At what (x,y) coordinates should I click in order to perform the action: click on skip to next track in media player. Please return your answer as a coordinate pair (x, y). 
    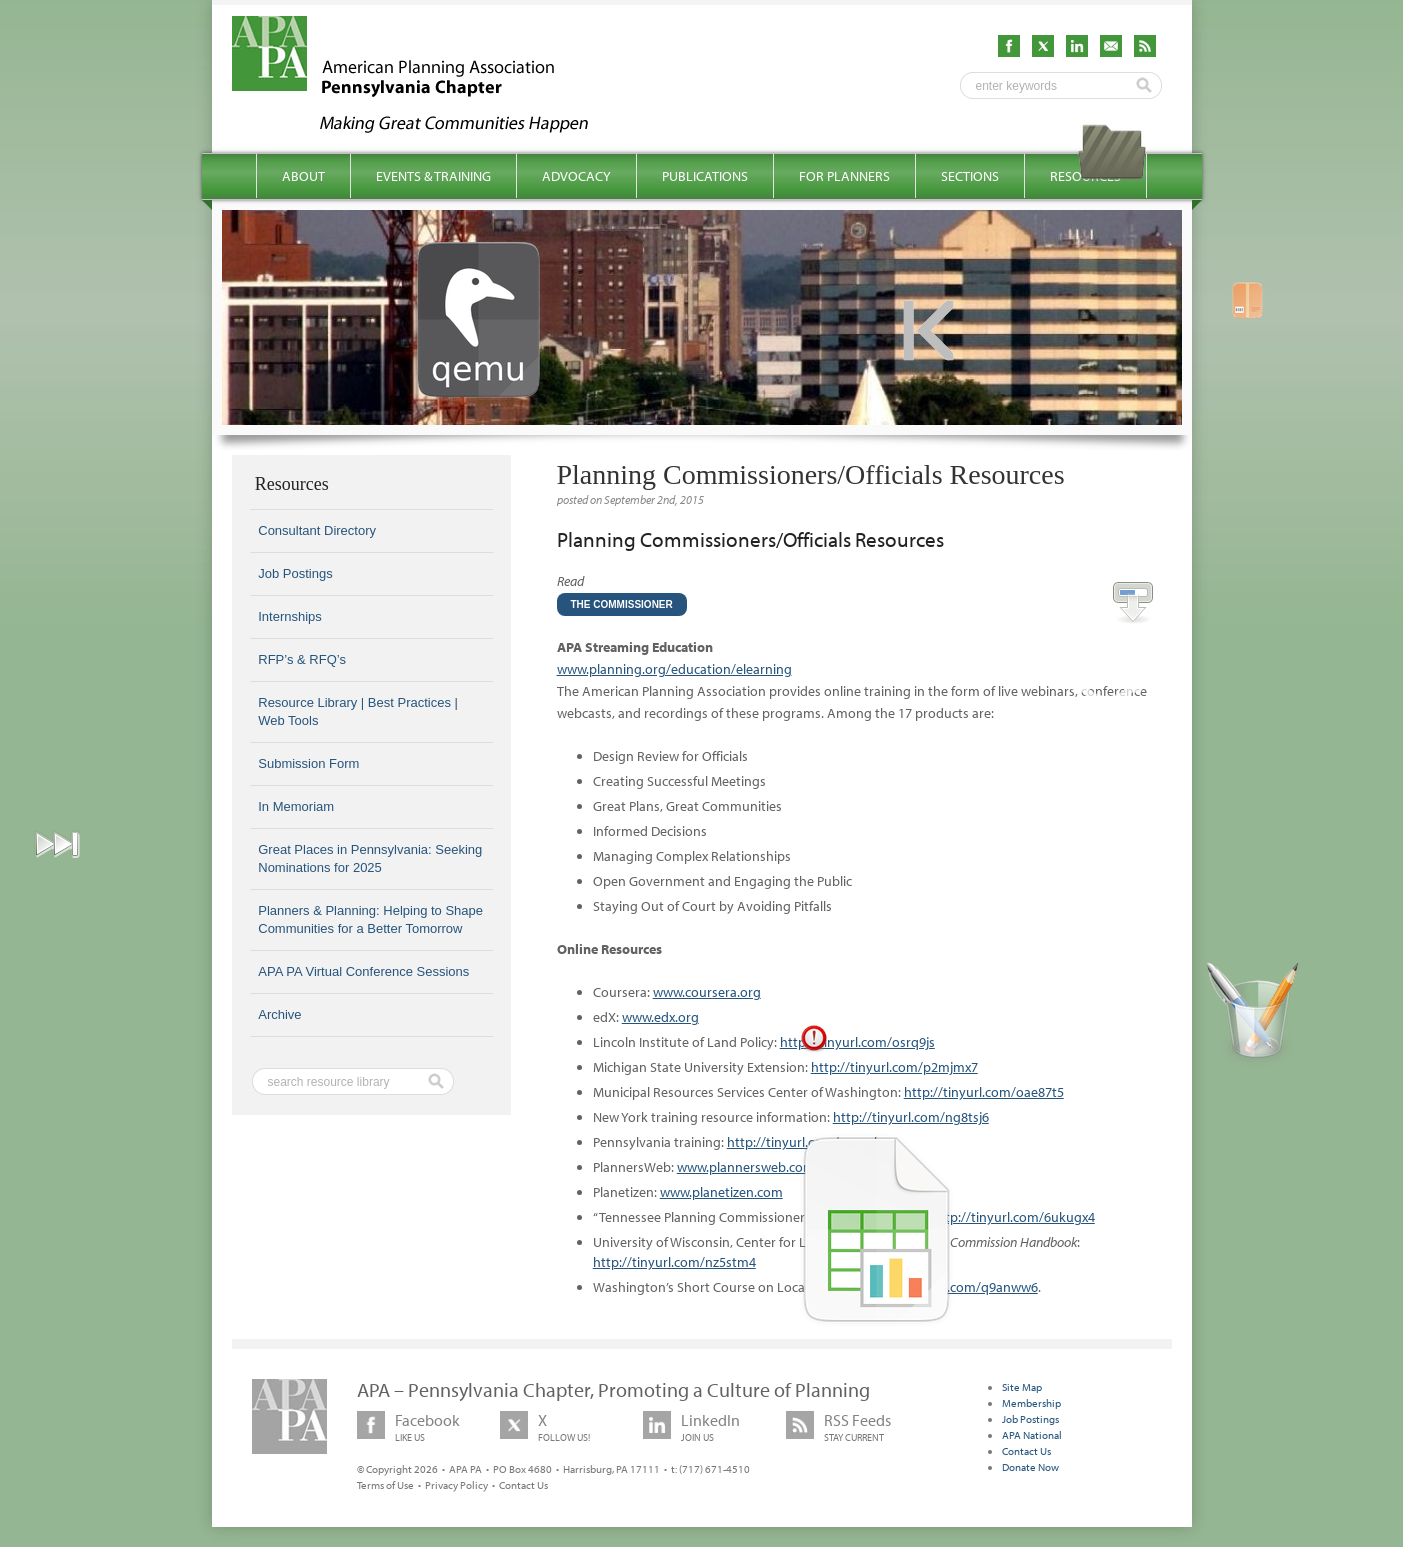
    Looking at the image, I should click on (57, 844).